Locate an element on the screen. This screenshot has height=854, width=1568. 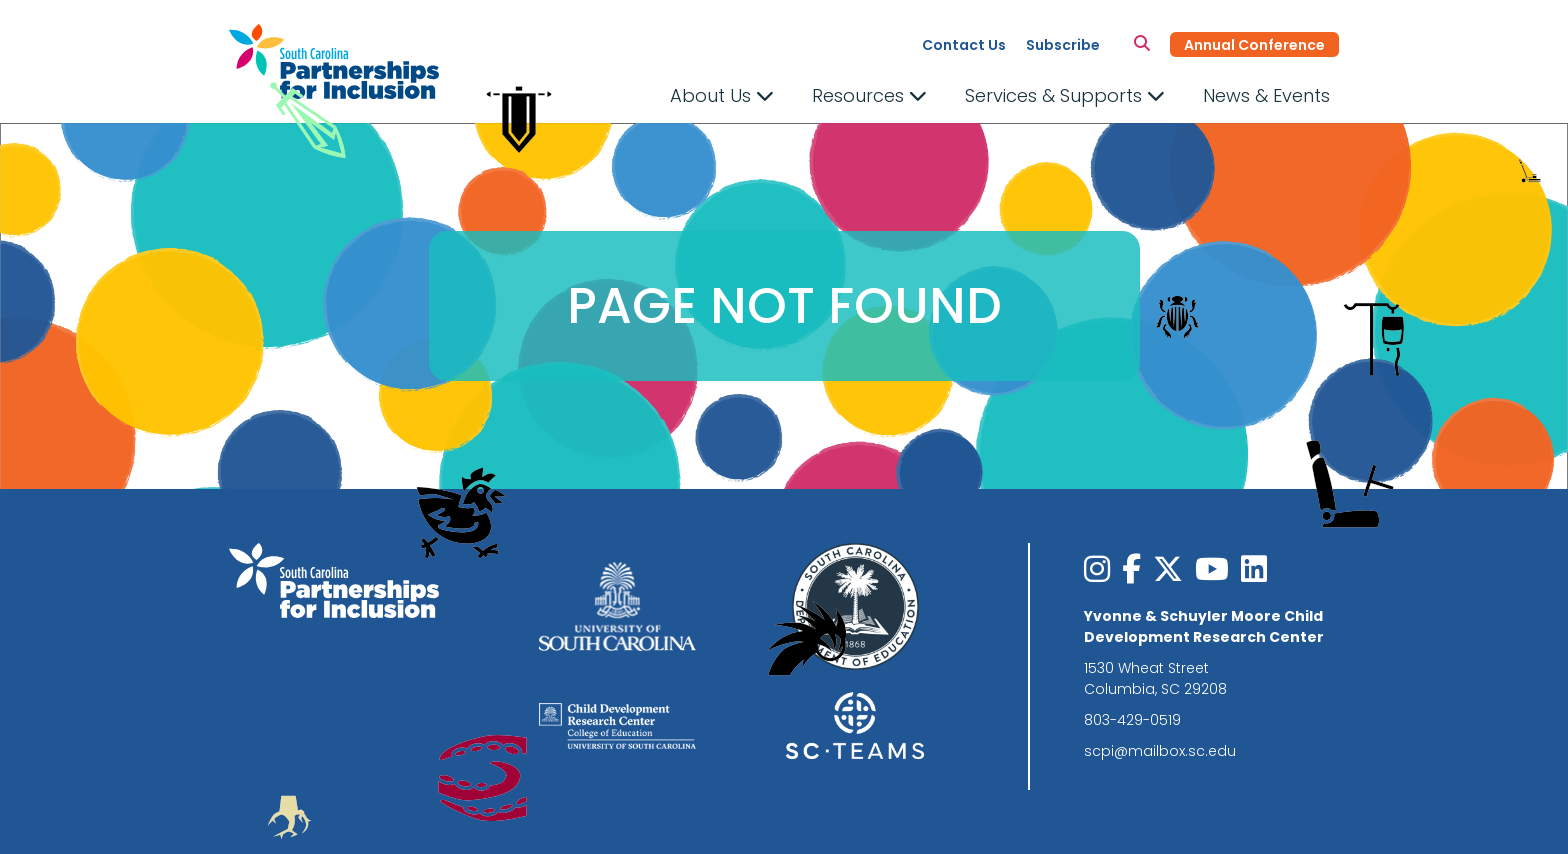
adjust vehicle seat position is located at coordinates (1349, 484).